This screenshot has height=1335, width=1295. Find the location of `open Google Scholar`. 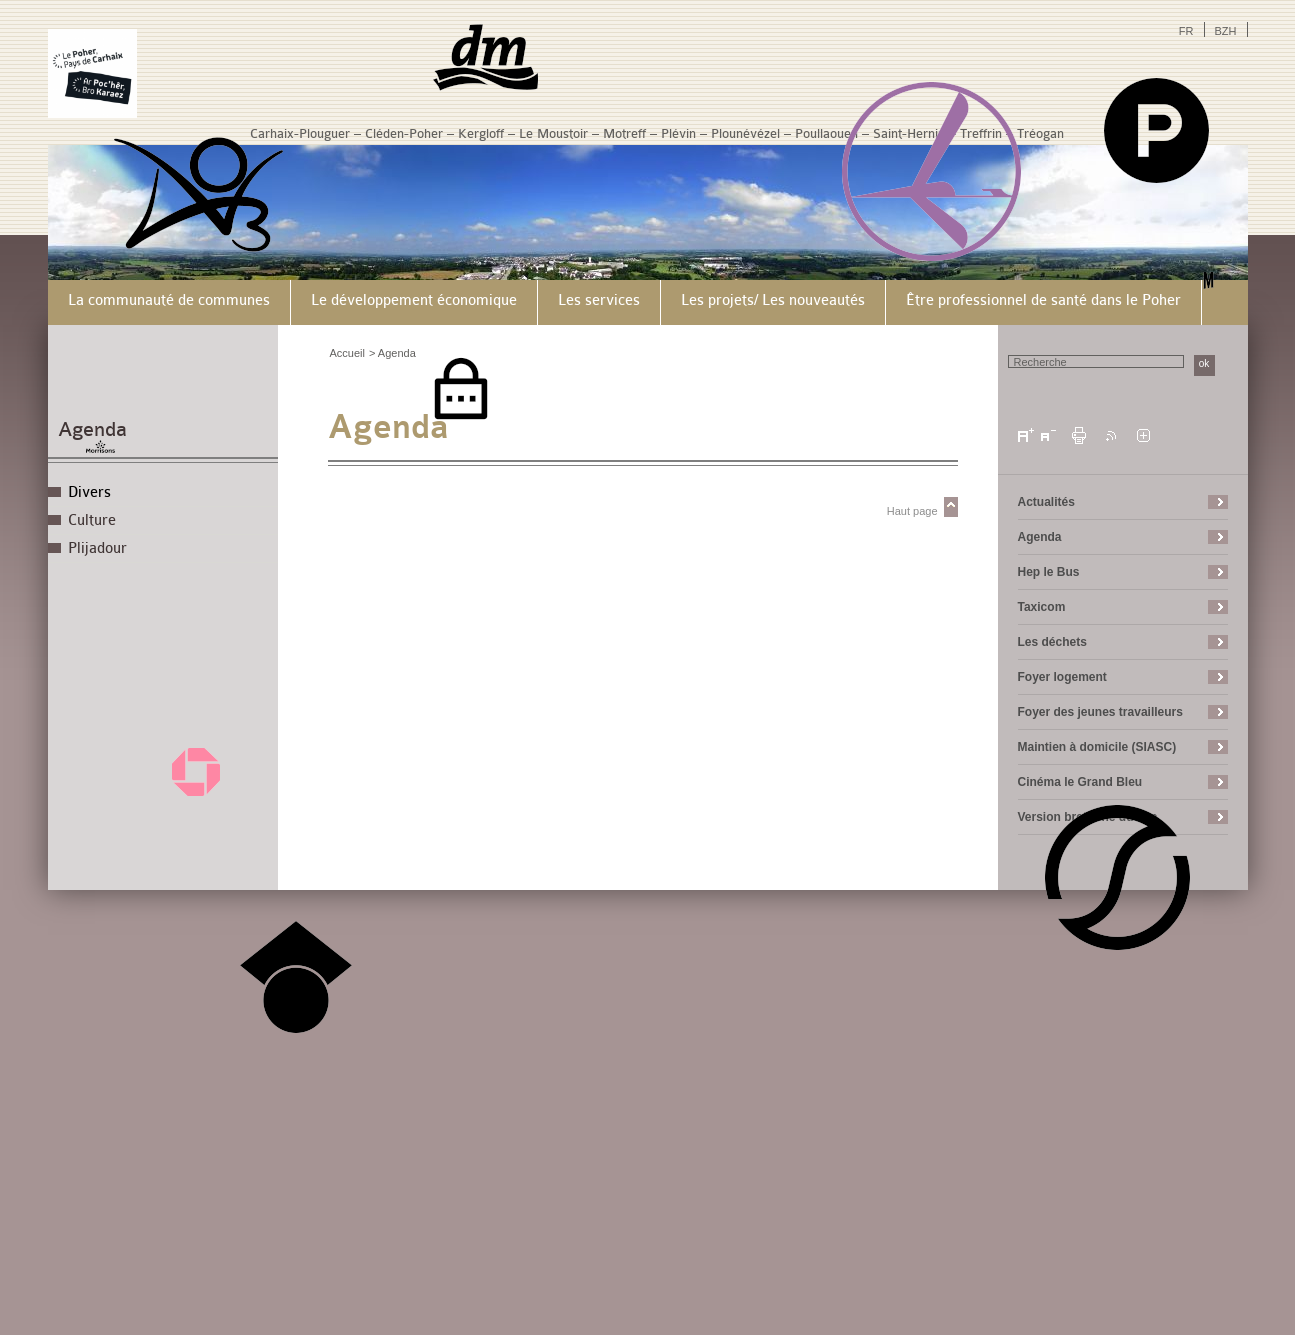

open Google Scholar is located at coordinates (296, 977).